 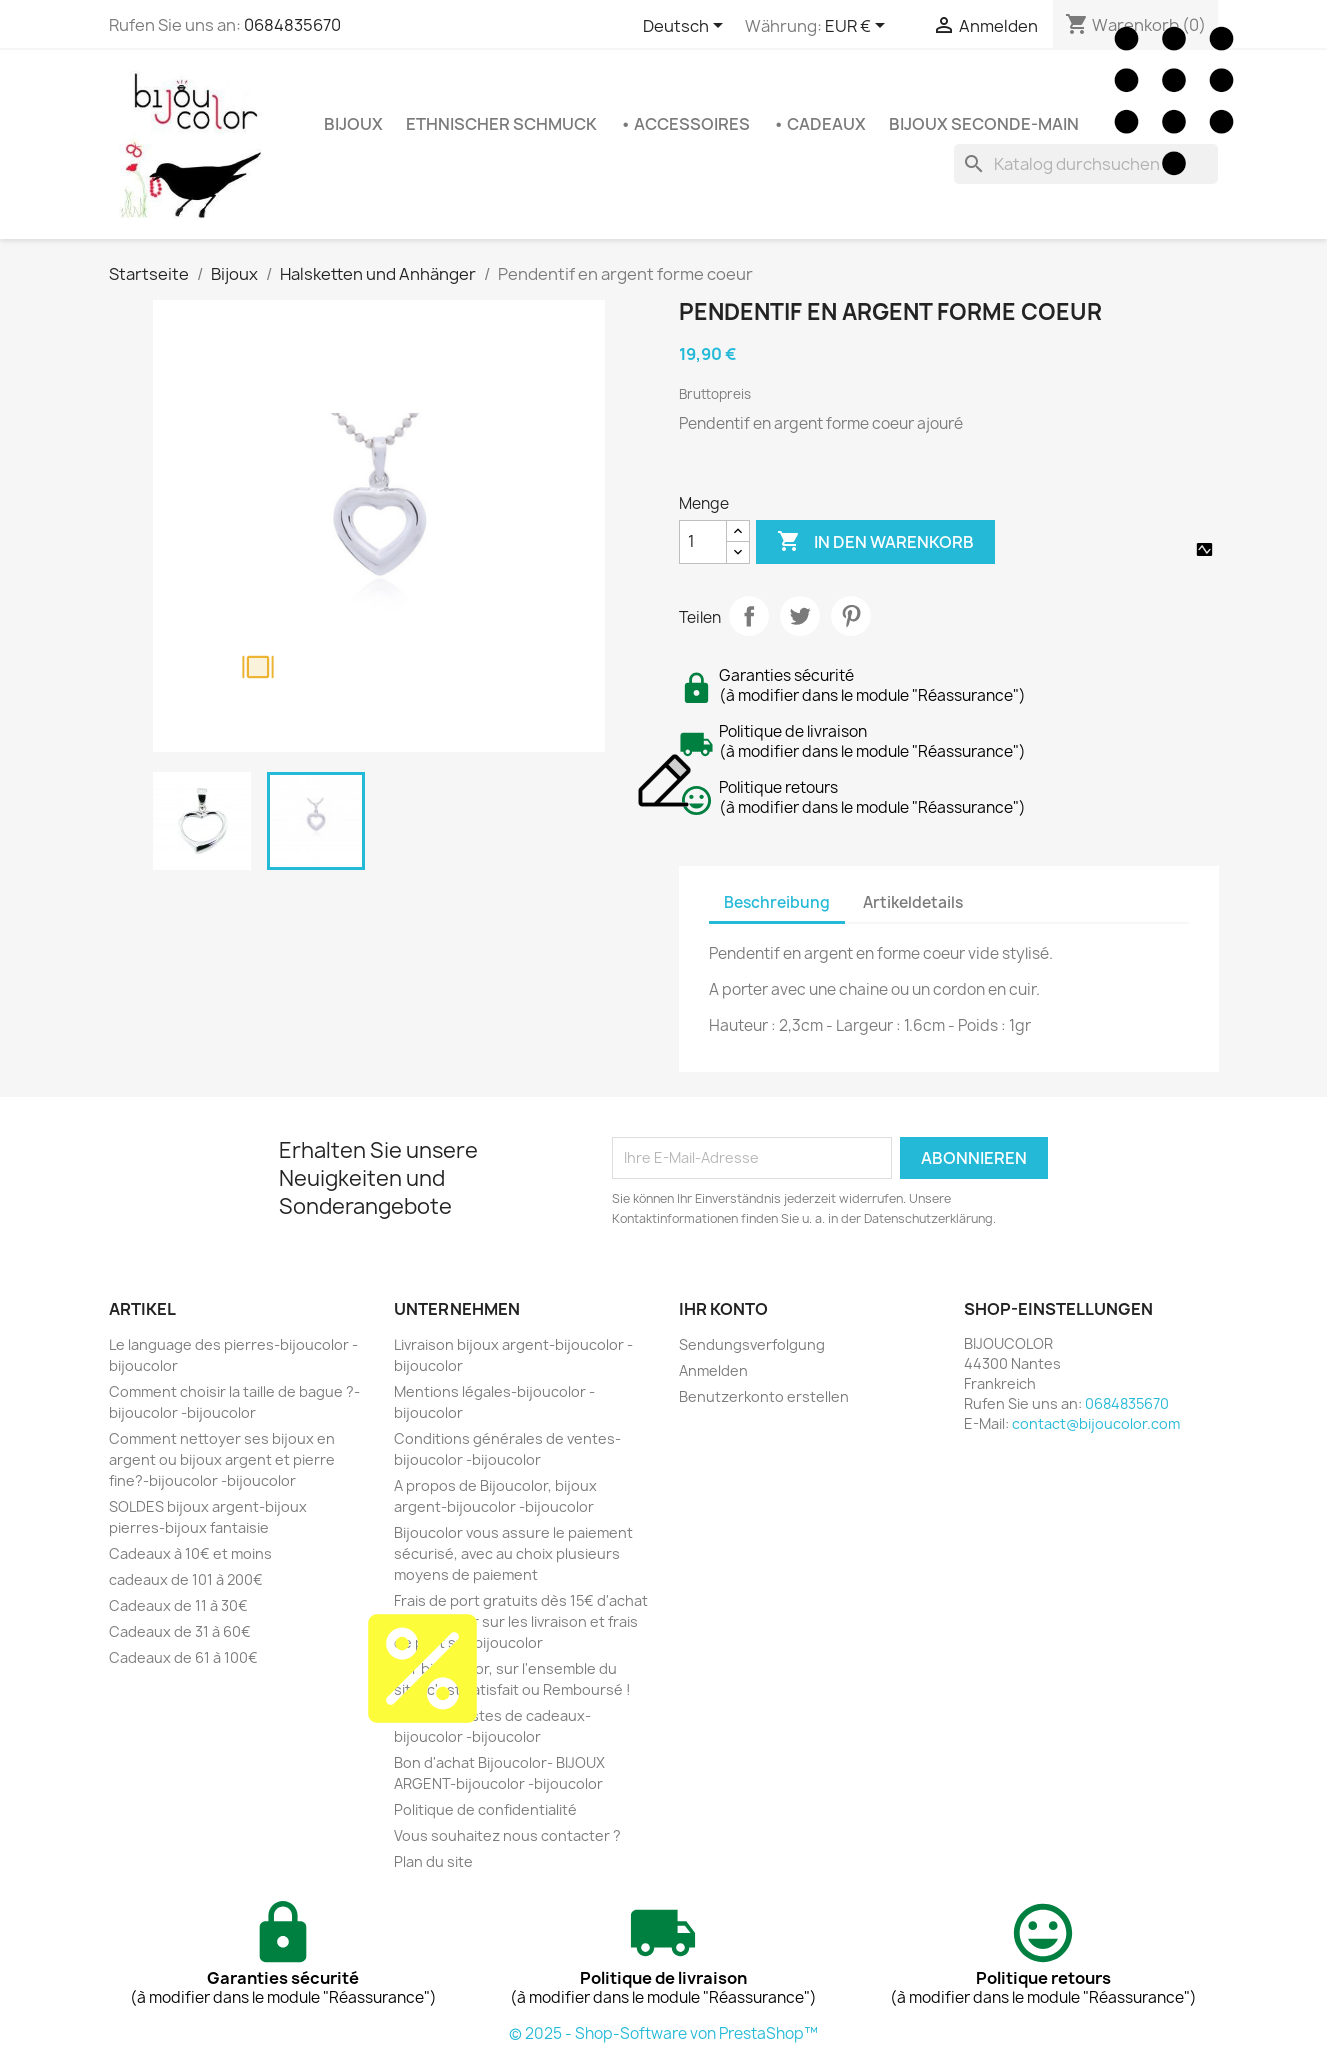 What do you see at coordinates (258, 667) in the screenshot?
I see `start a slideshow presentation` at bounding box center [258, 667].